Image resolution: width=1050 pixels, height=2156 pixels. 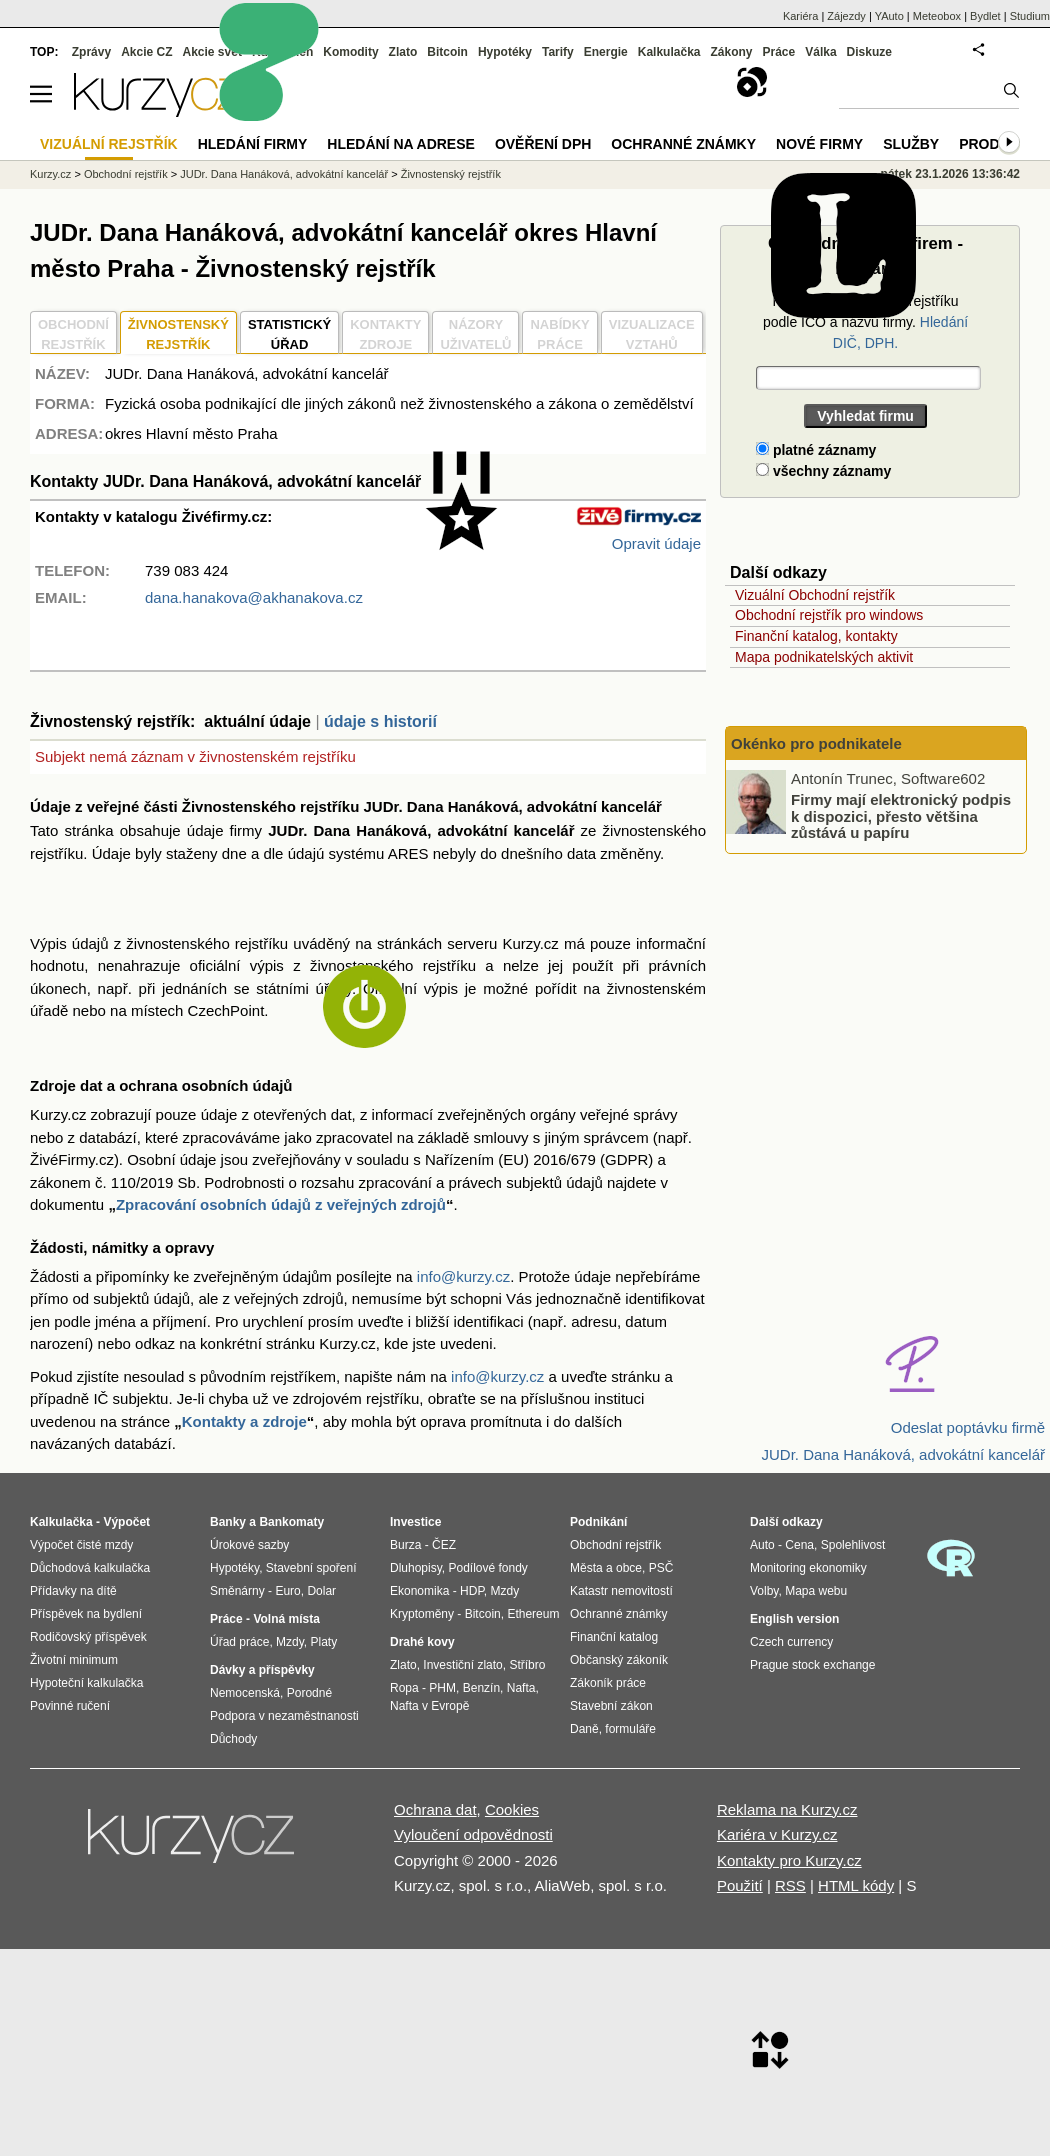 I want to click on open the Toggl Track time tracking app, so click(x=364, y=1006).